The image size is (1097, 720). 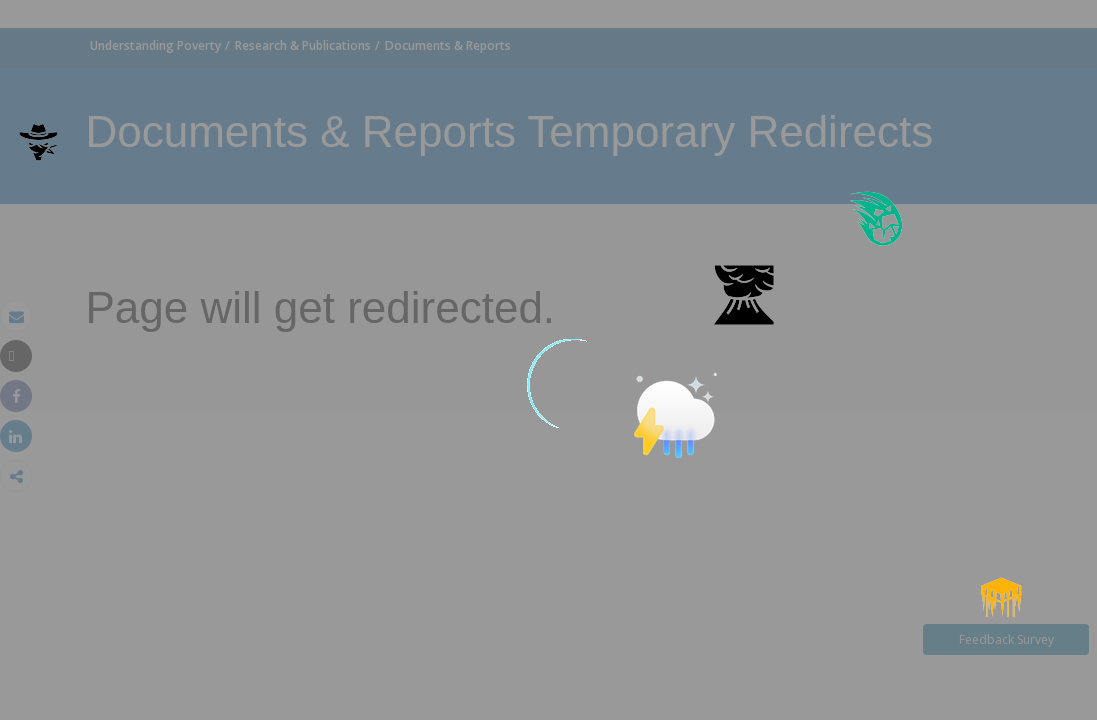 I want to click on indicates a frozen or locked item in gameplay, so click(x=1001, y=597).